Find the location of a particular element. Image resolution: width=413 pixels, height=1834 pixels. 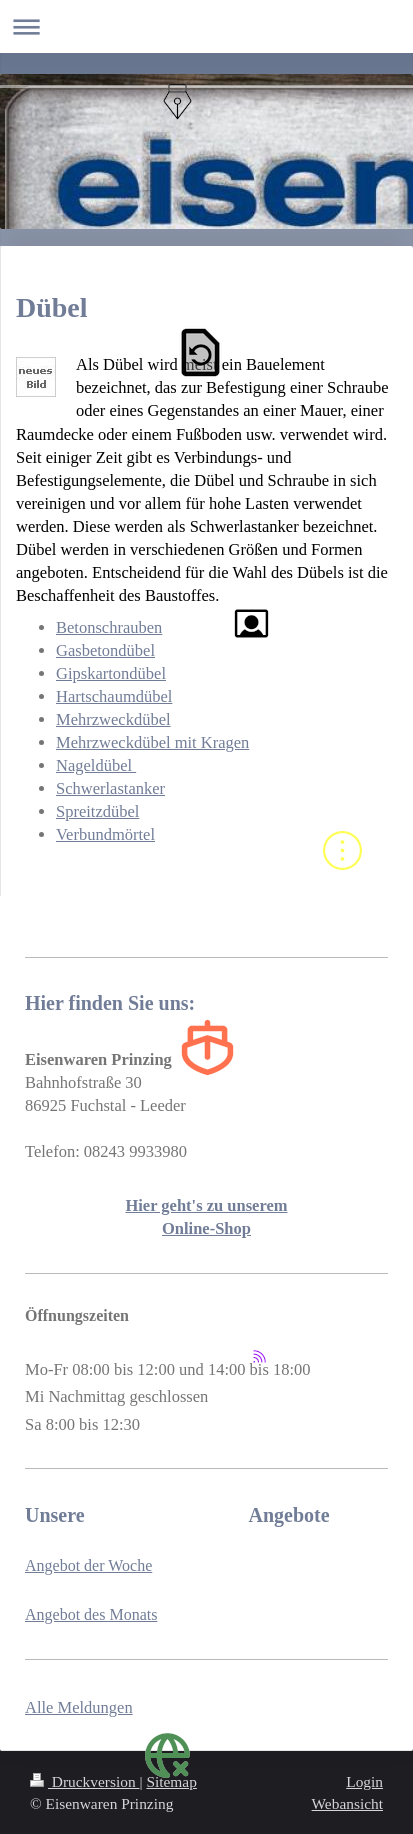

subscribe to RSS feed is located at coordinates (259, 1357).